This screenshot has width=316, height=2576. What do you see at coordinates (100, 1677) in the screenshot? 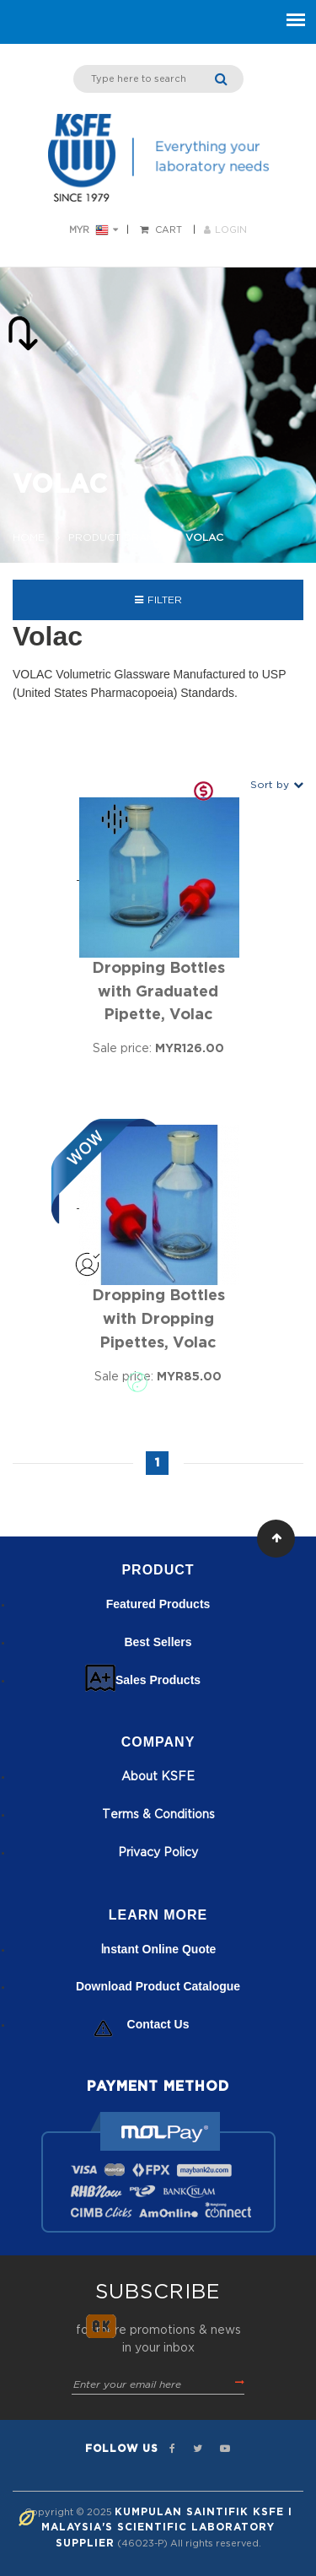
I see `view exam results or grades` at bounding box center [100, 1677].